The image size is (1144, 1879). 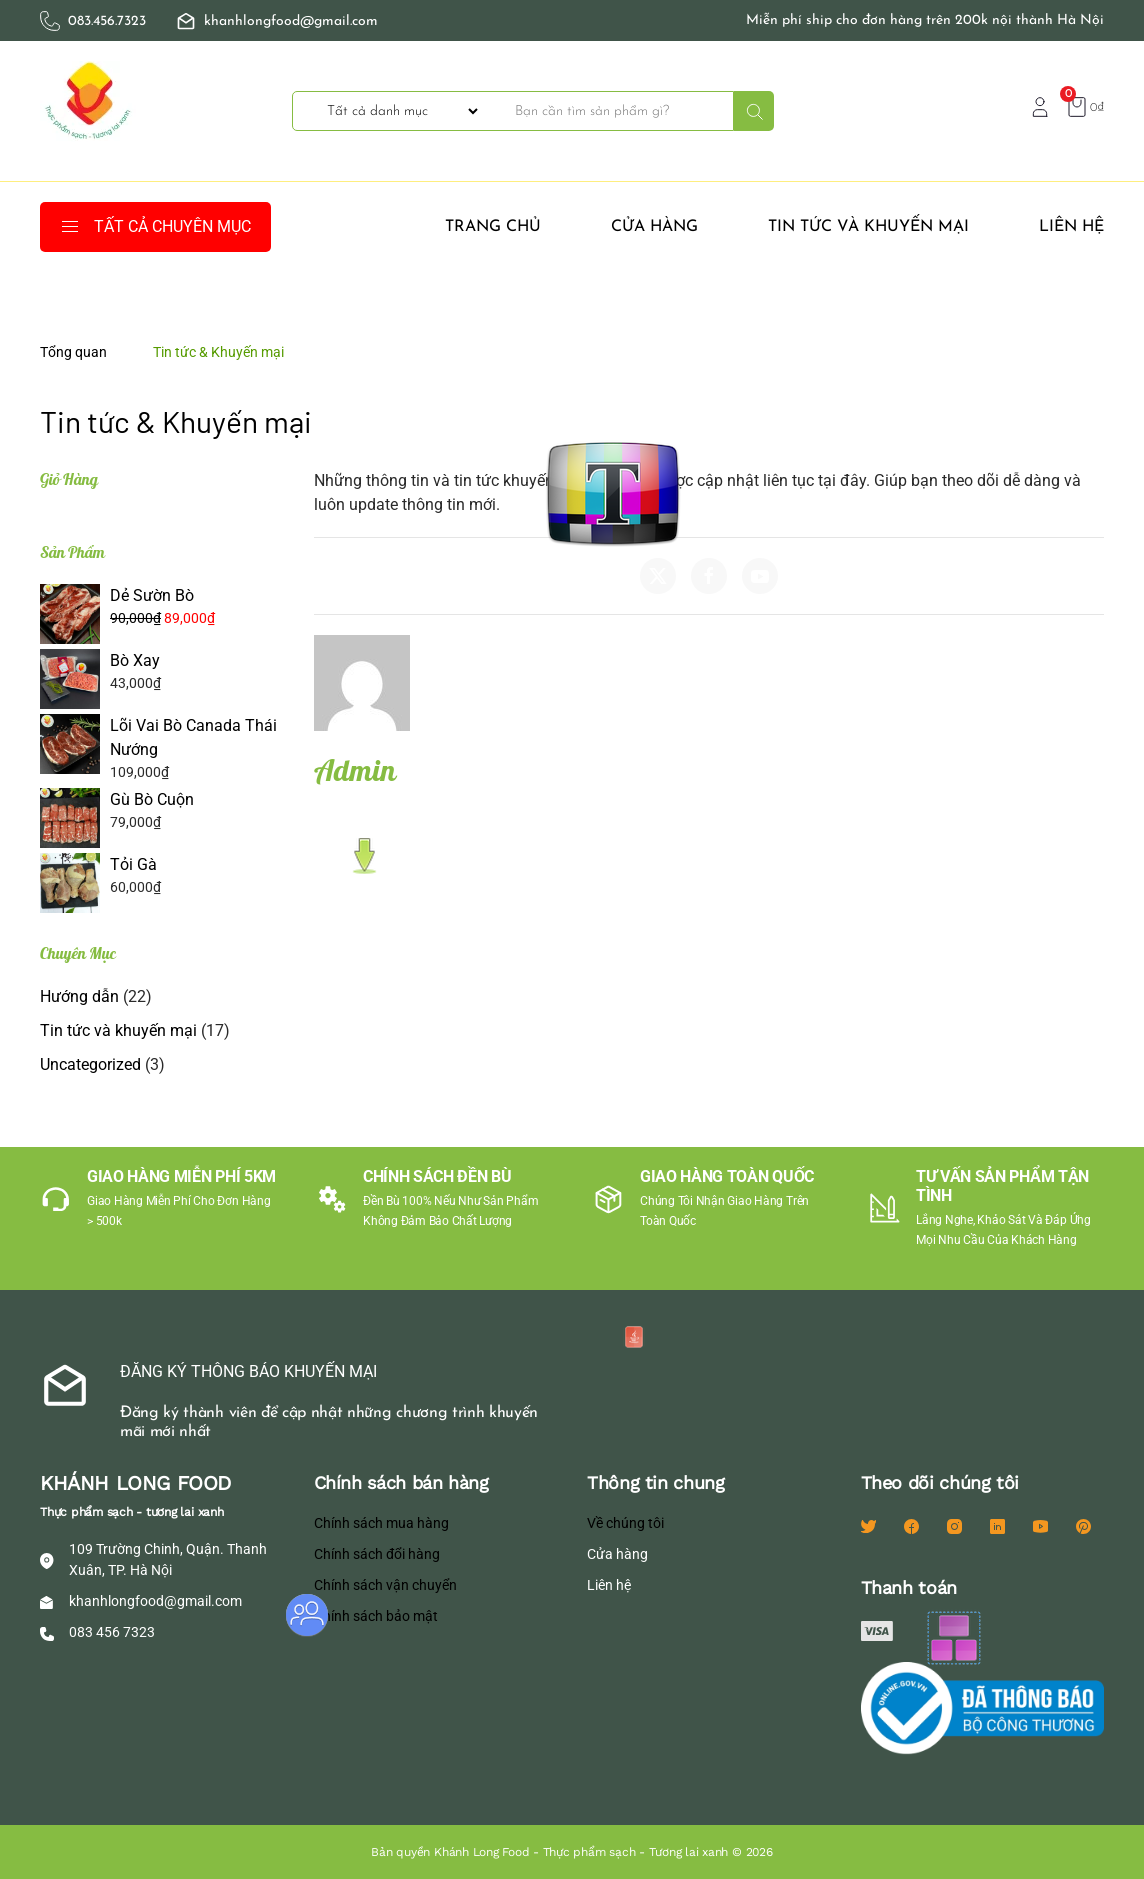 What do you see at coordinates (634, 1337) in the screenshot?
I see `a java source code file` at bounding box center [634, 1337].